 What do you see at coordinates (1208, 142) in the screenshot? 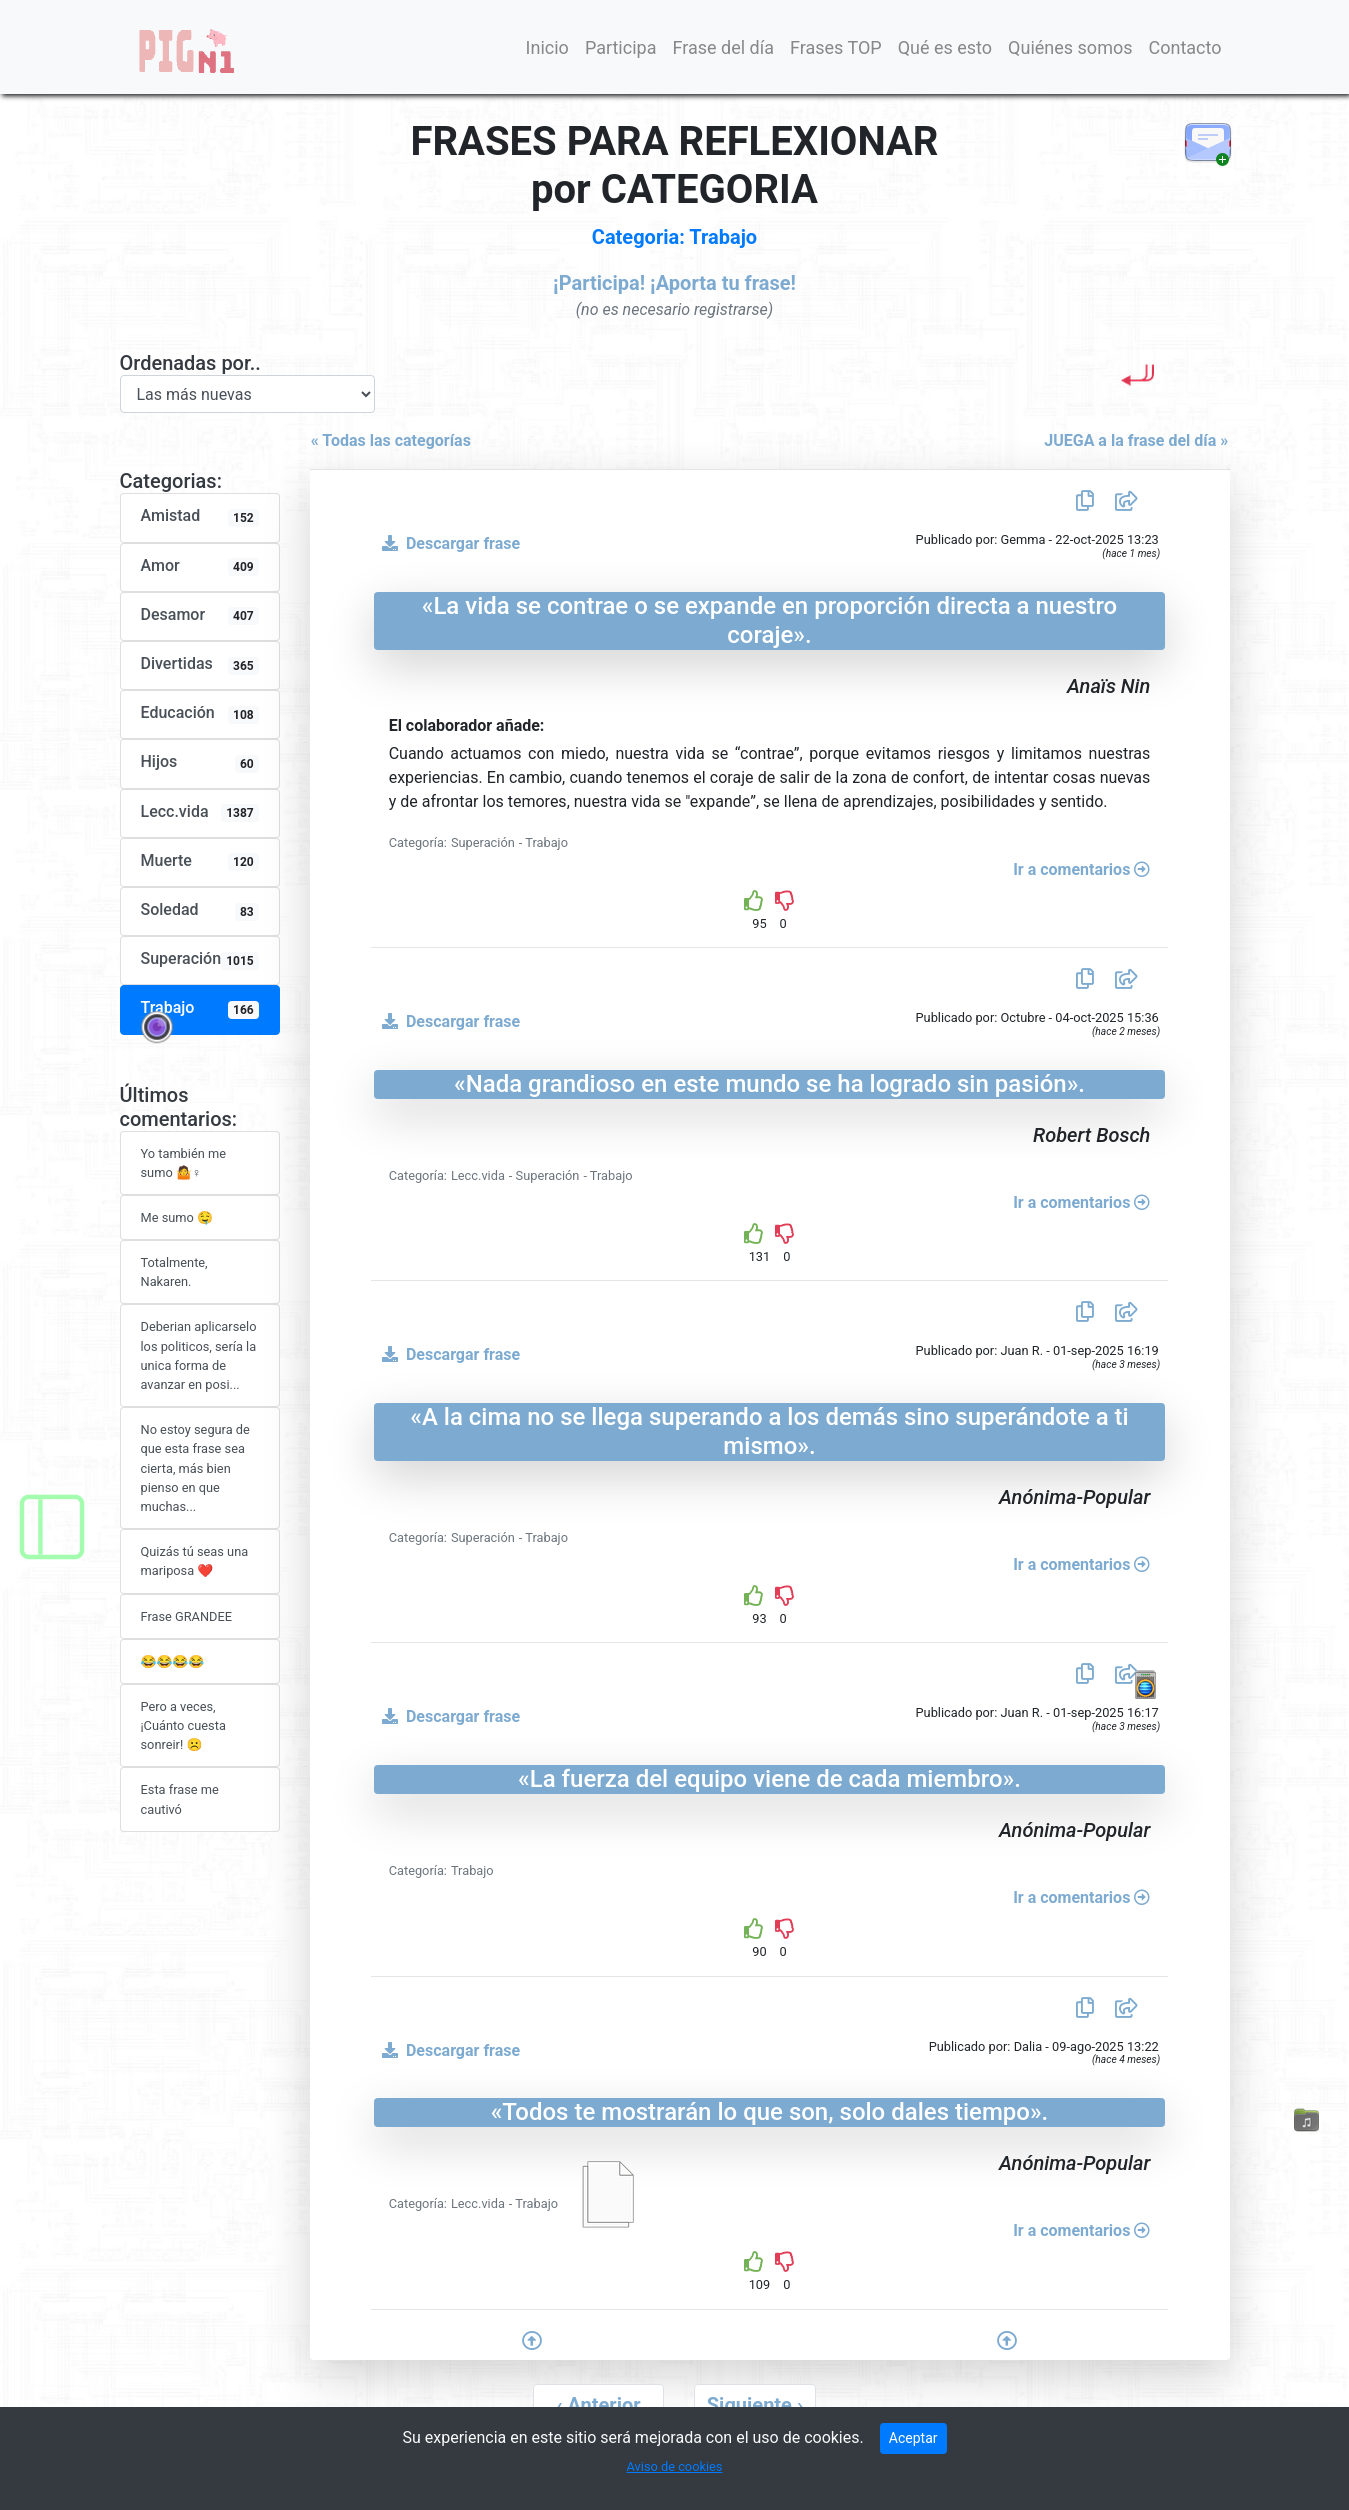
I see `compose a new email message` at bounding box center [1208, 142].